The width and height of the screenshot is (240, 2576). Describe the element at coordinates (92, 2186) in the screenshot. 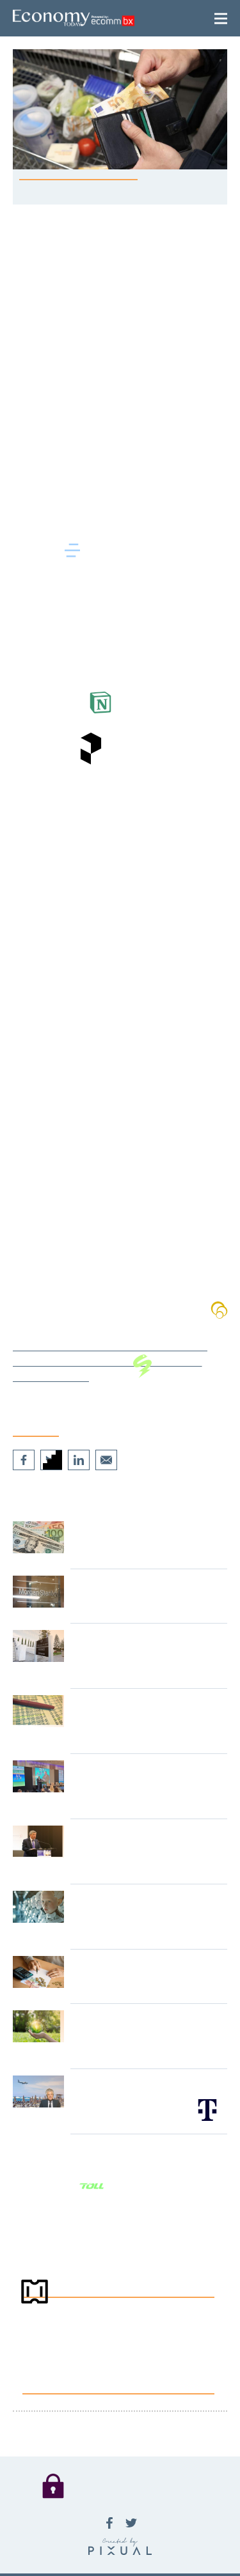

I see `toll group logistics company logo` at that location.